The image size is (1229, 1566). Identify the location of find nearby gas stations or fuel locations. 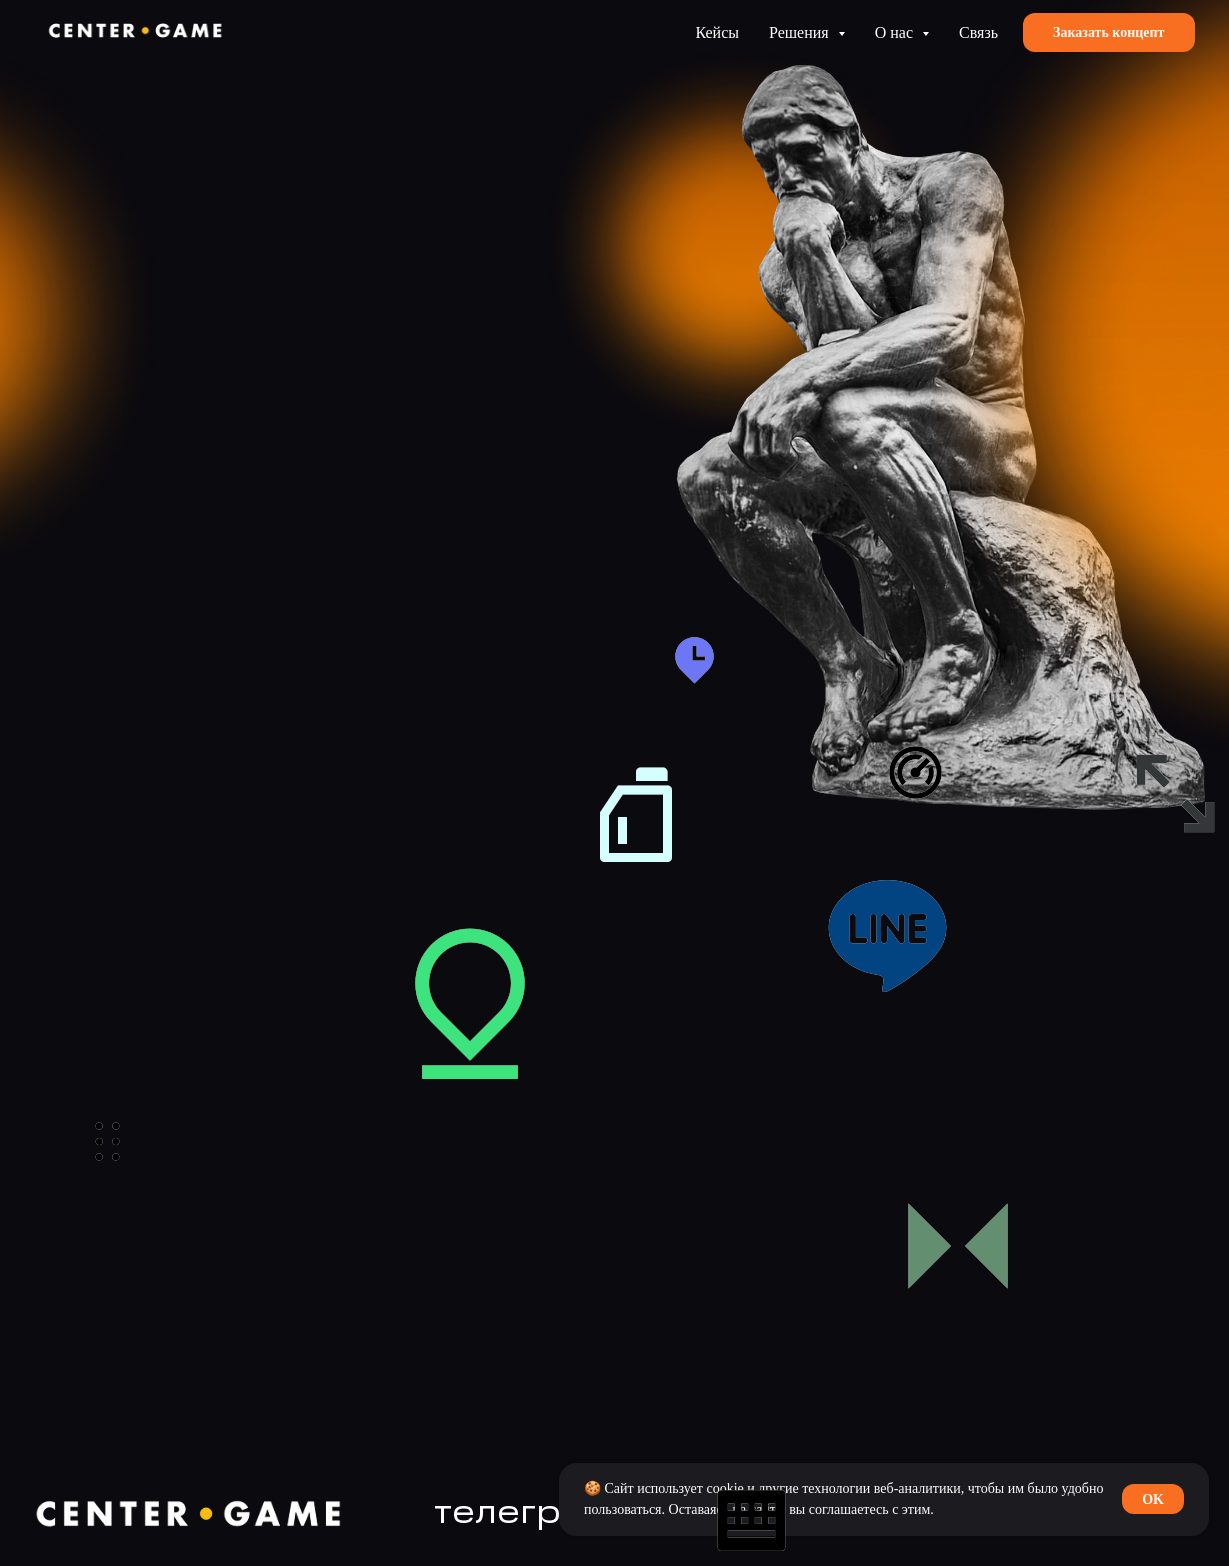
(636, 817).